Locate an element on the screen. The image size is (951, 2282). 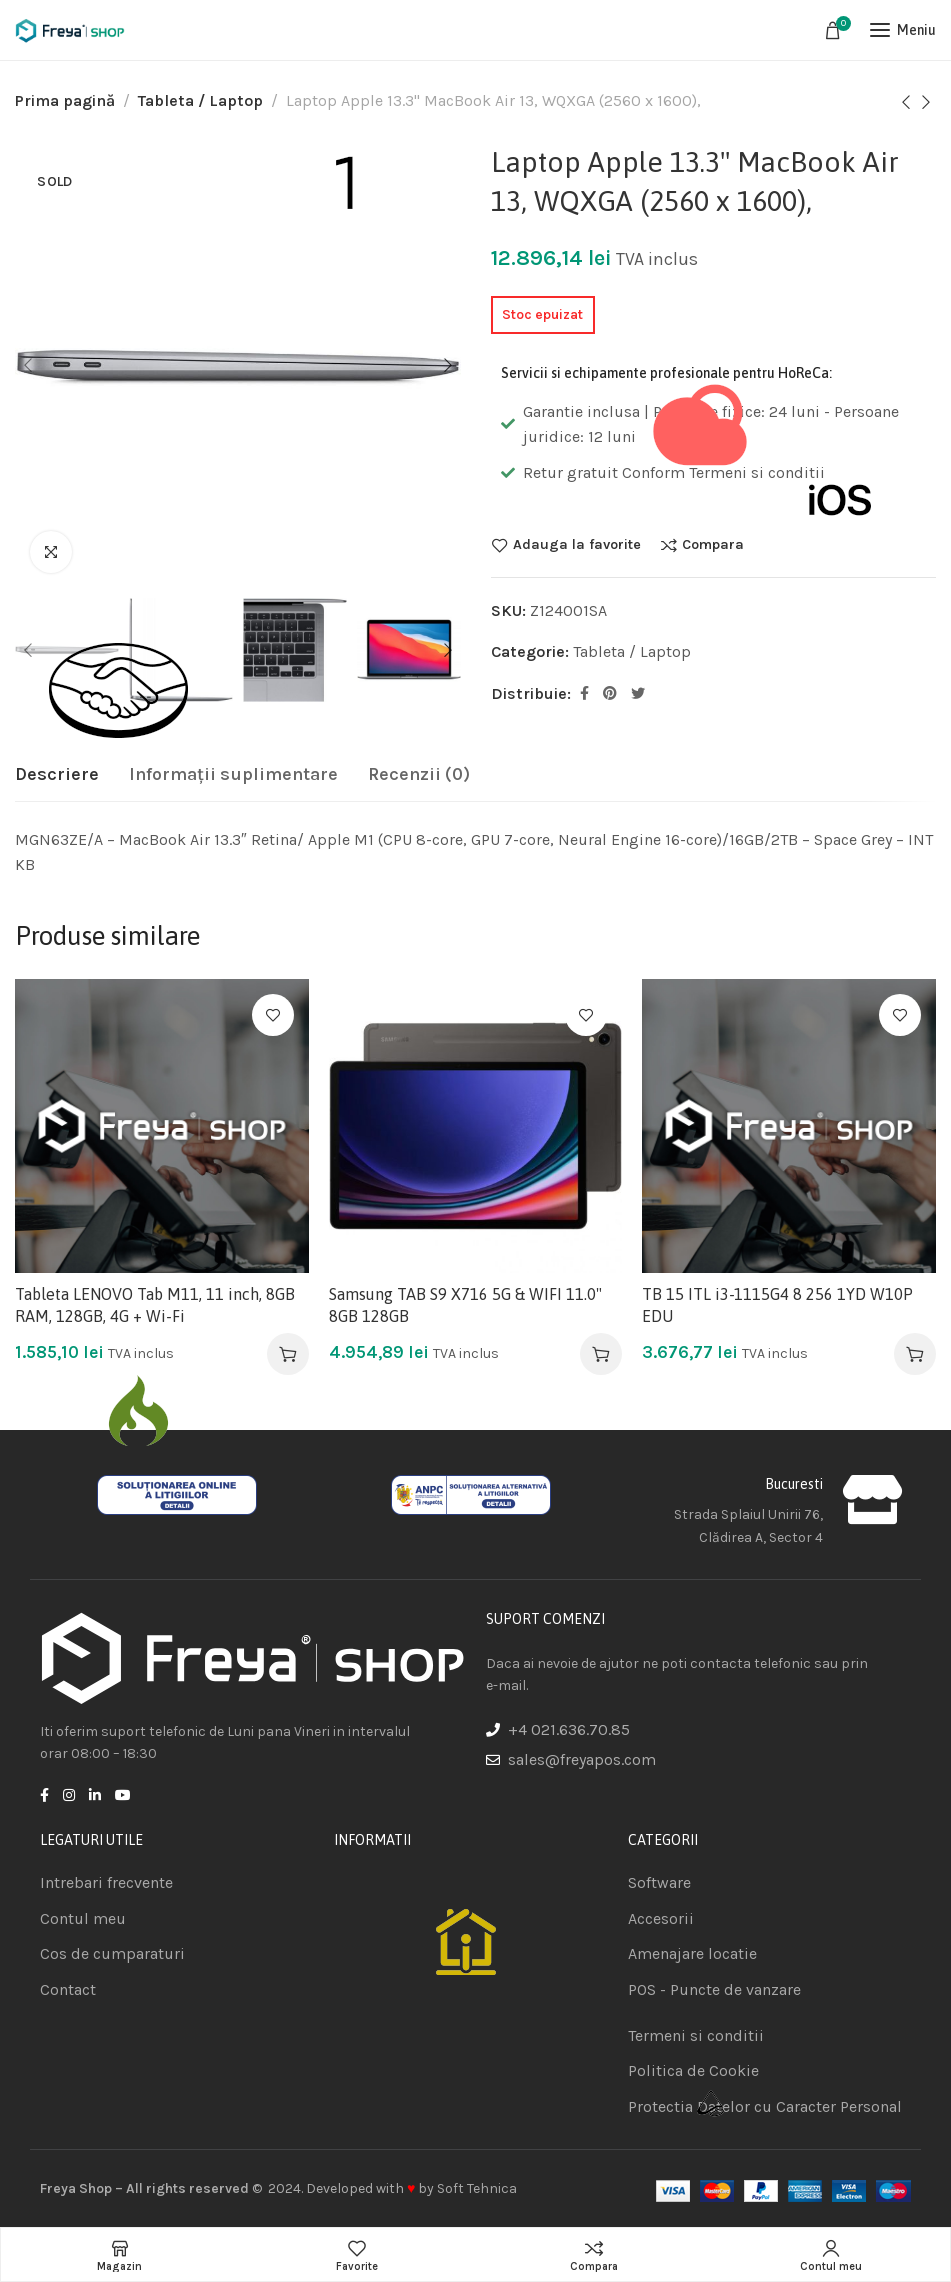
indicates first item or top priority is located at coordinates (347, 183).